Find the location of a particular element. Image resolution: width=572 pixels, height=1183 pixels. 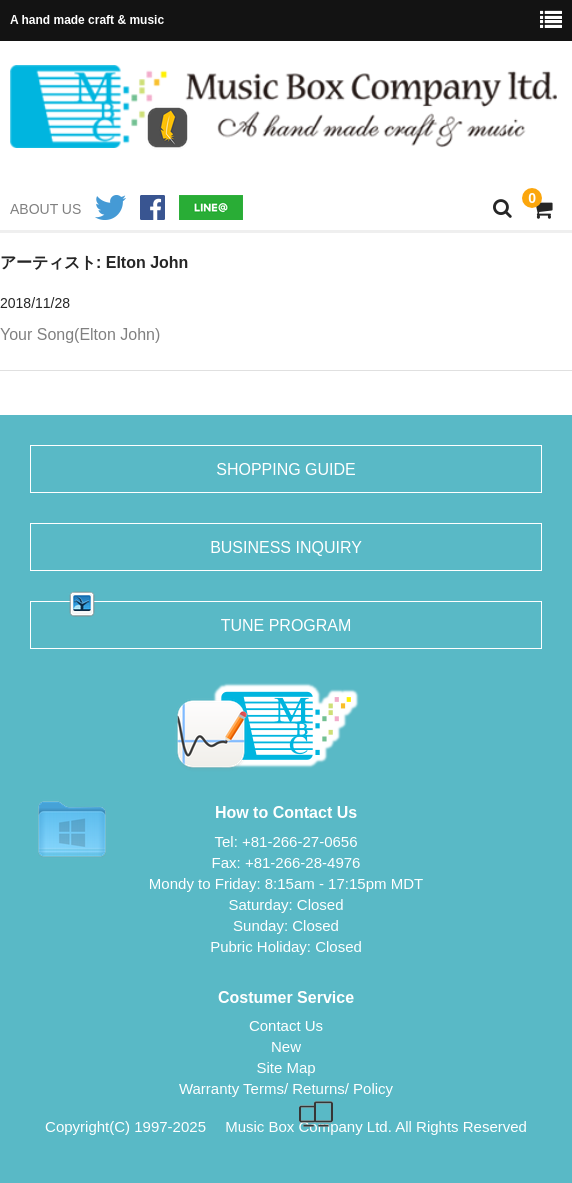

open shotwell photo manager is located at coordinates (82, 604).